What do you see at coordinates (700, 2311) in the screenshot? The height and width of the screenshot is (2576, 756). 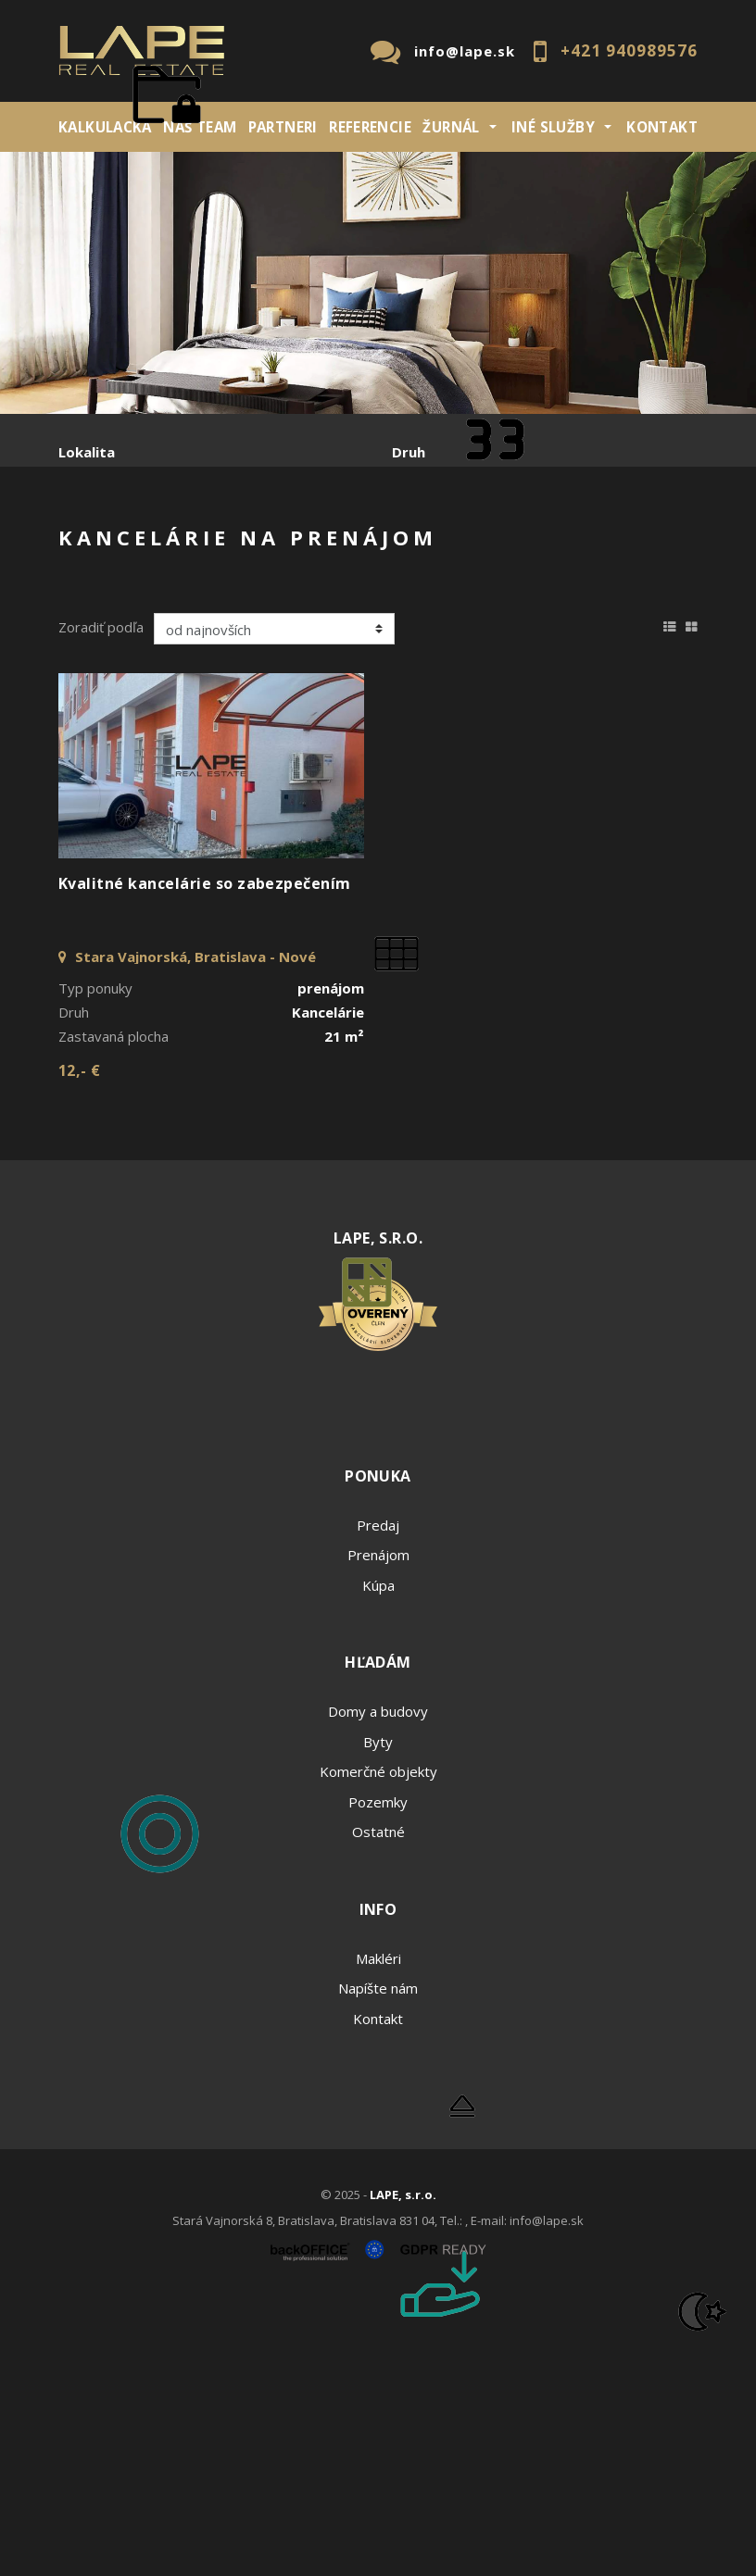 I see `indicates islamic religious content or settings` at bounding box center [700, 2311].